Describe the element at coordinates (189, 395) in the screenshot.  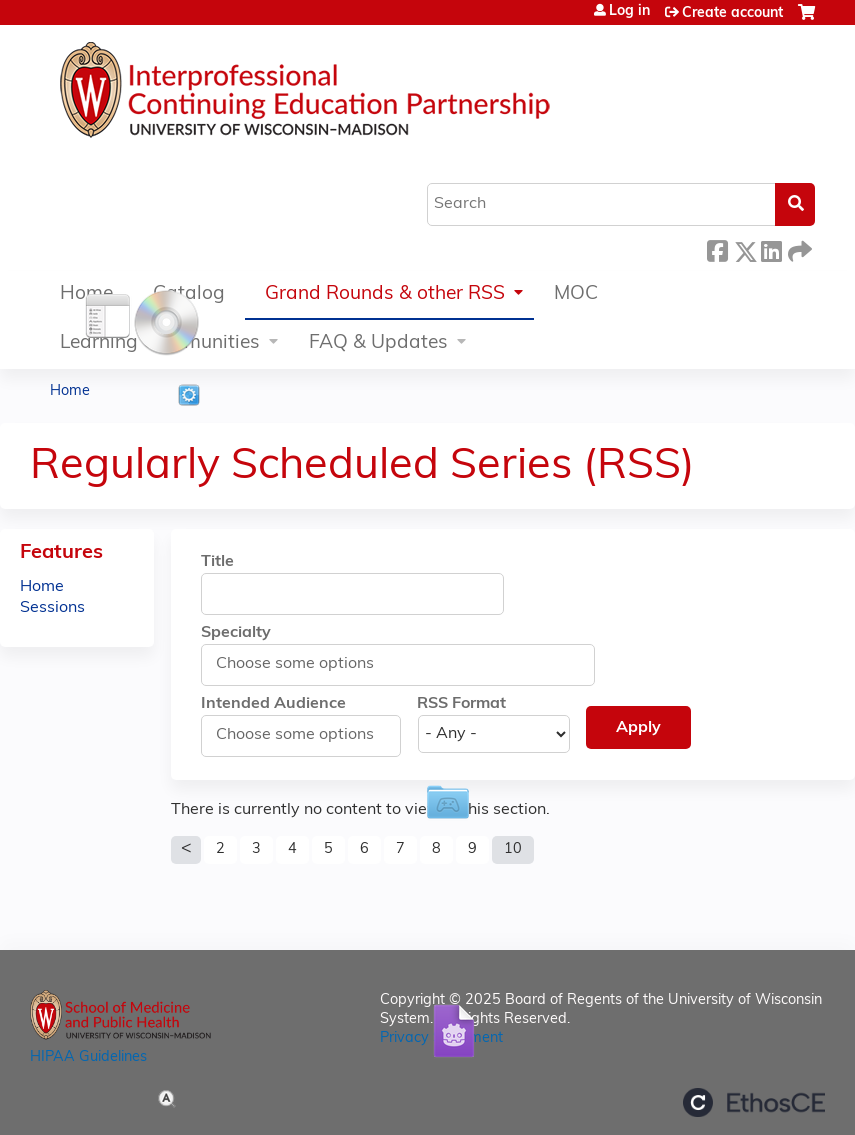
I see `an MS-DOS executable file` at that location.